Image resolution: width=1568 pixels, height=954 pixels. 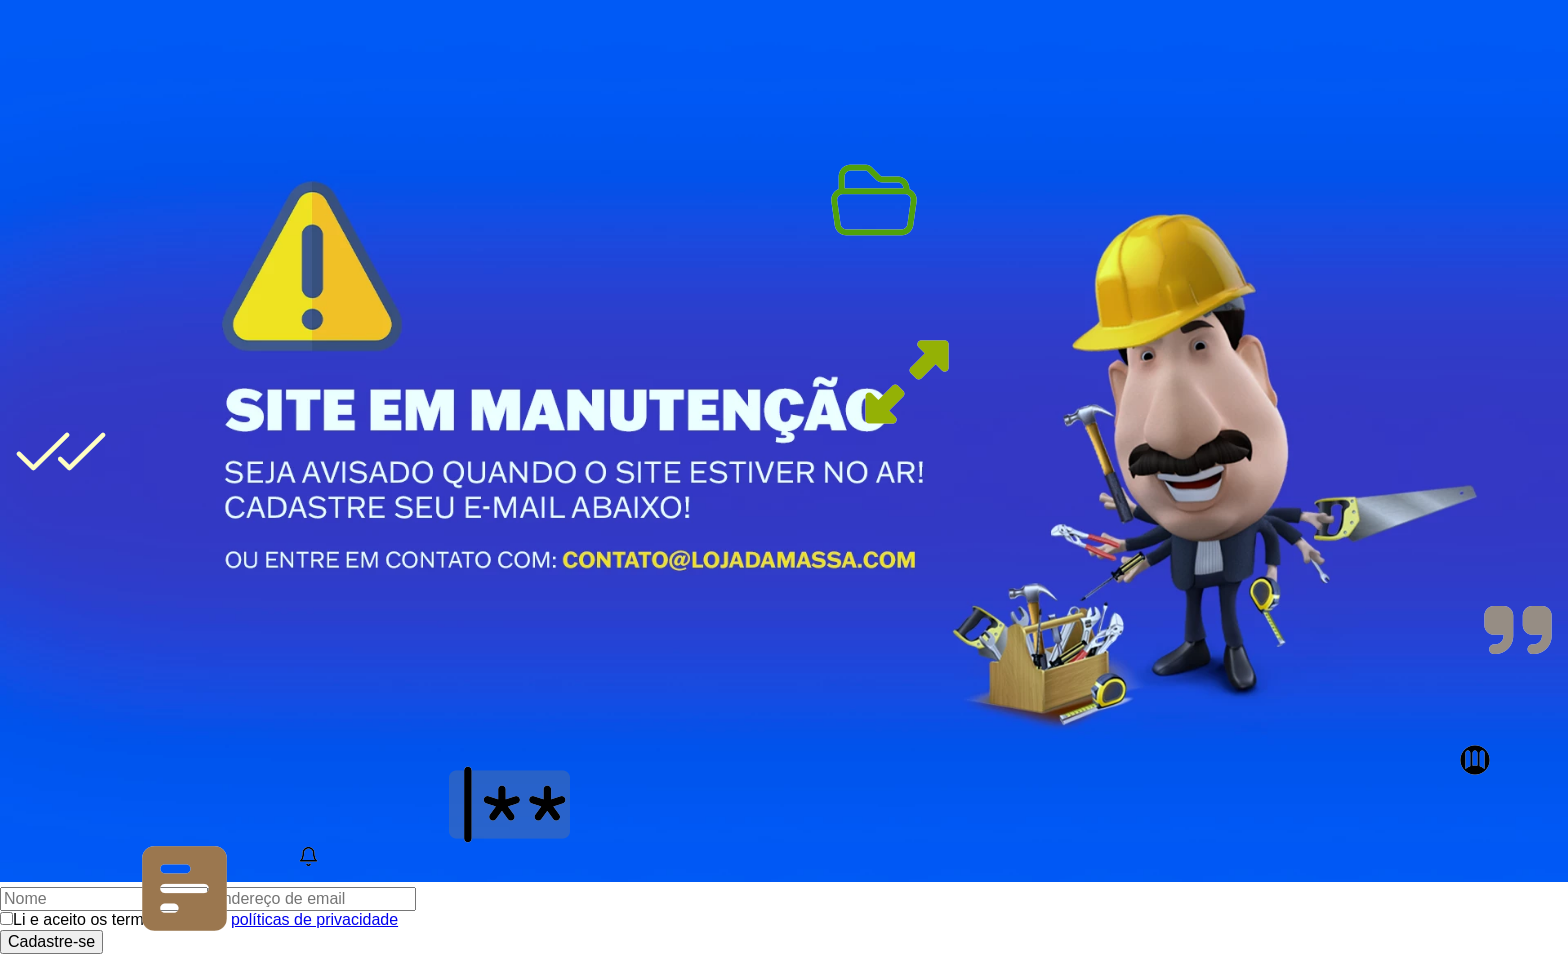 I want to click on insert a block quote, so click(x=1518, y=630).